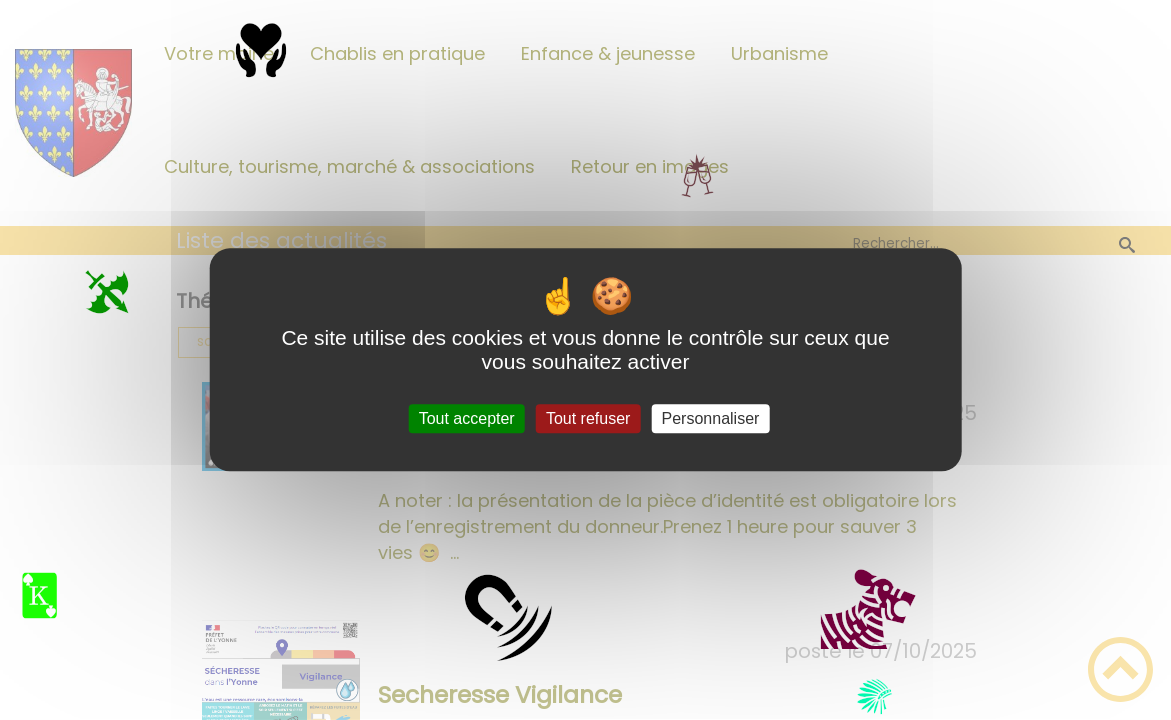 The height and width of the screenshot is (720, 1171). What do you see at coordinates (865, 602) in the screenshot?
I see `represents a wildlife or animal-related feature` at bounding box center [865, 602].